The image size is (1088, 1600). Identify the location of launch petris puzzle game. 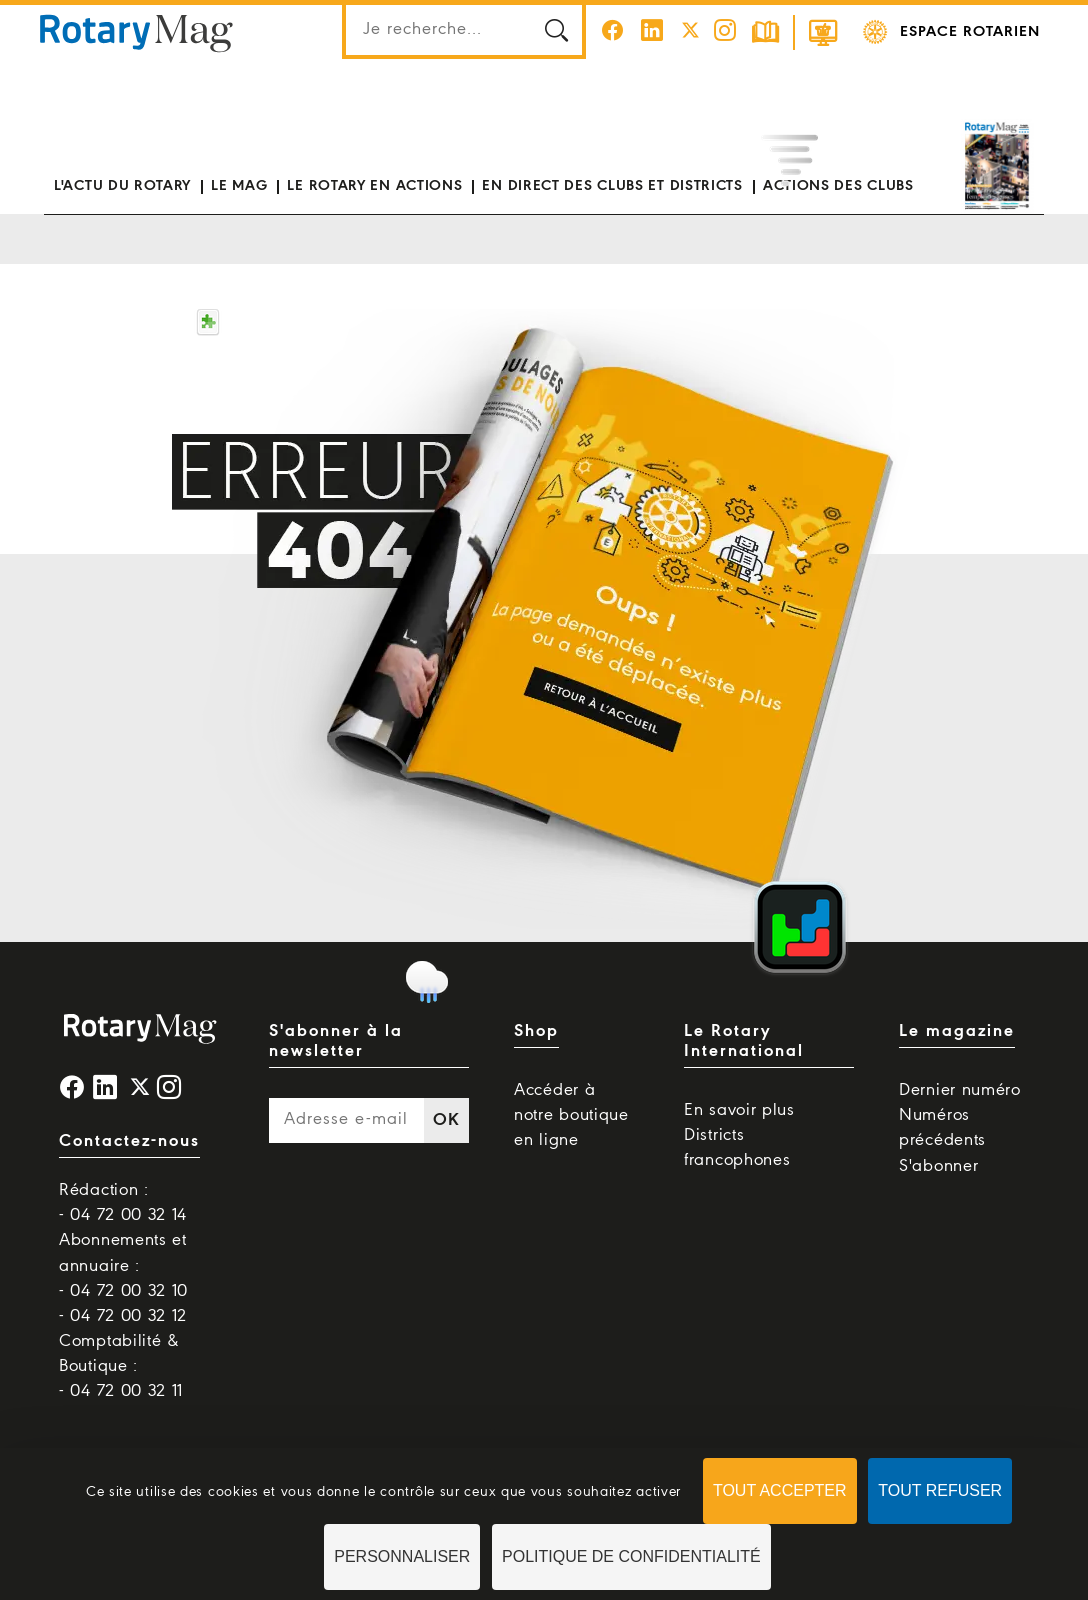
(800, 927).